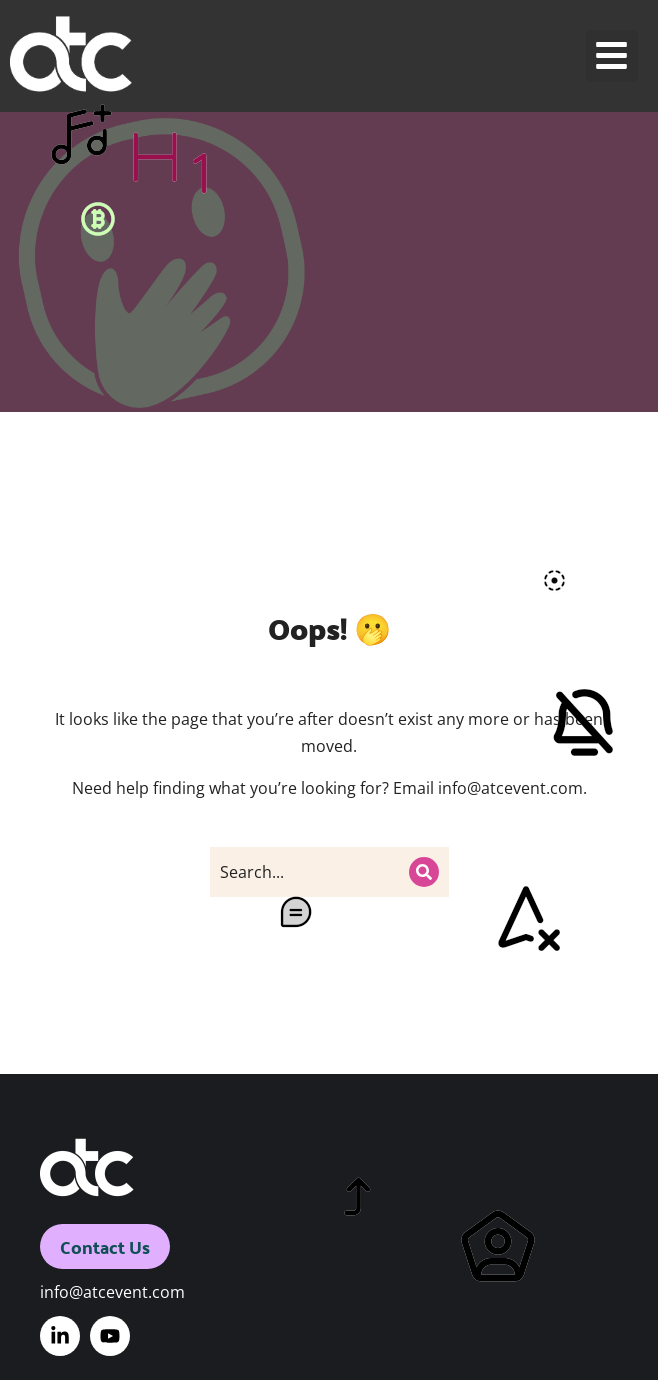 The height and width of the screenshot is (1380, 658). I want to click on add a new song to your library, so click(82, 135).